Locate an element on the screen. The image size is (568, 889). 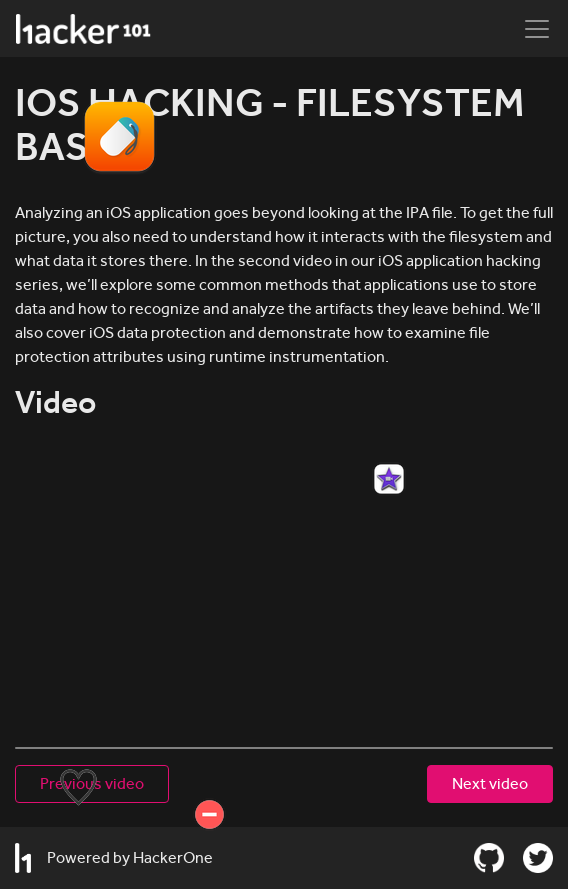
add to favorites is located at coordinates (78, 787).